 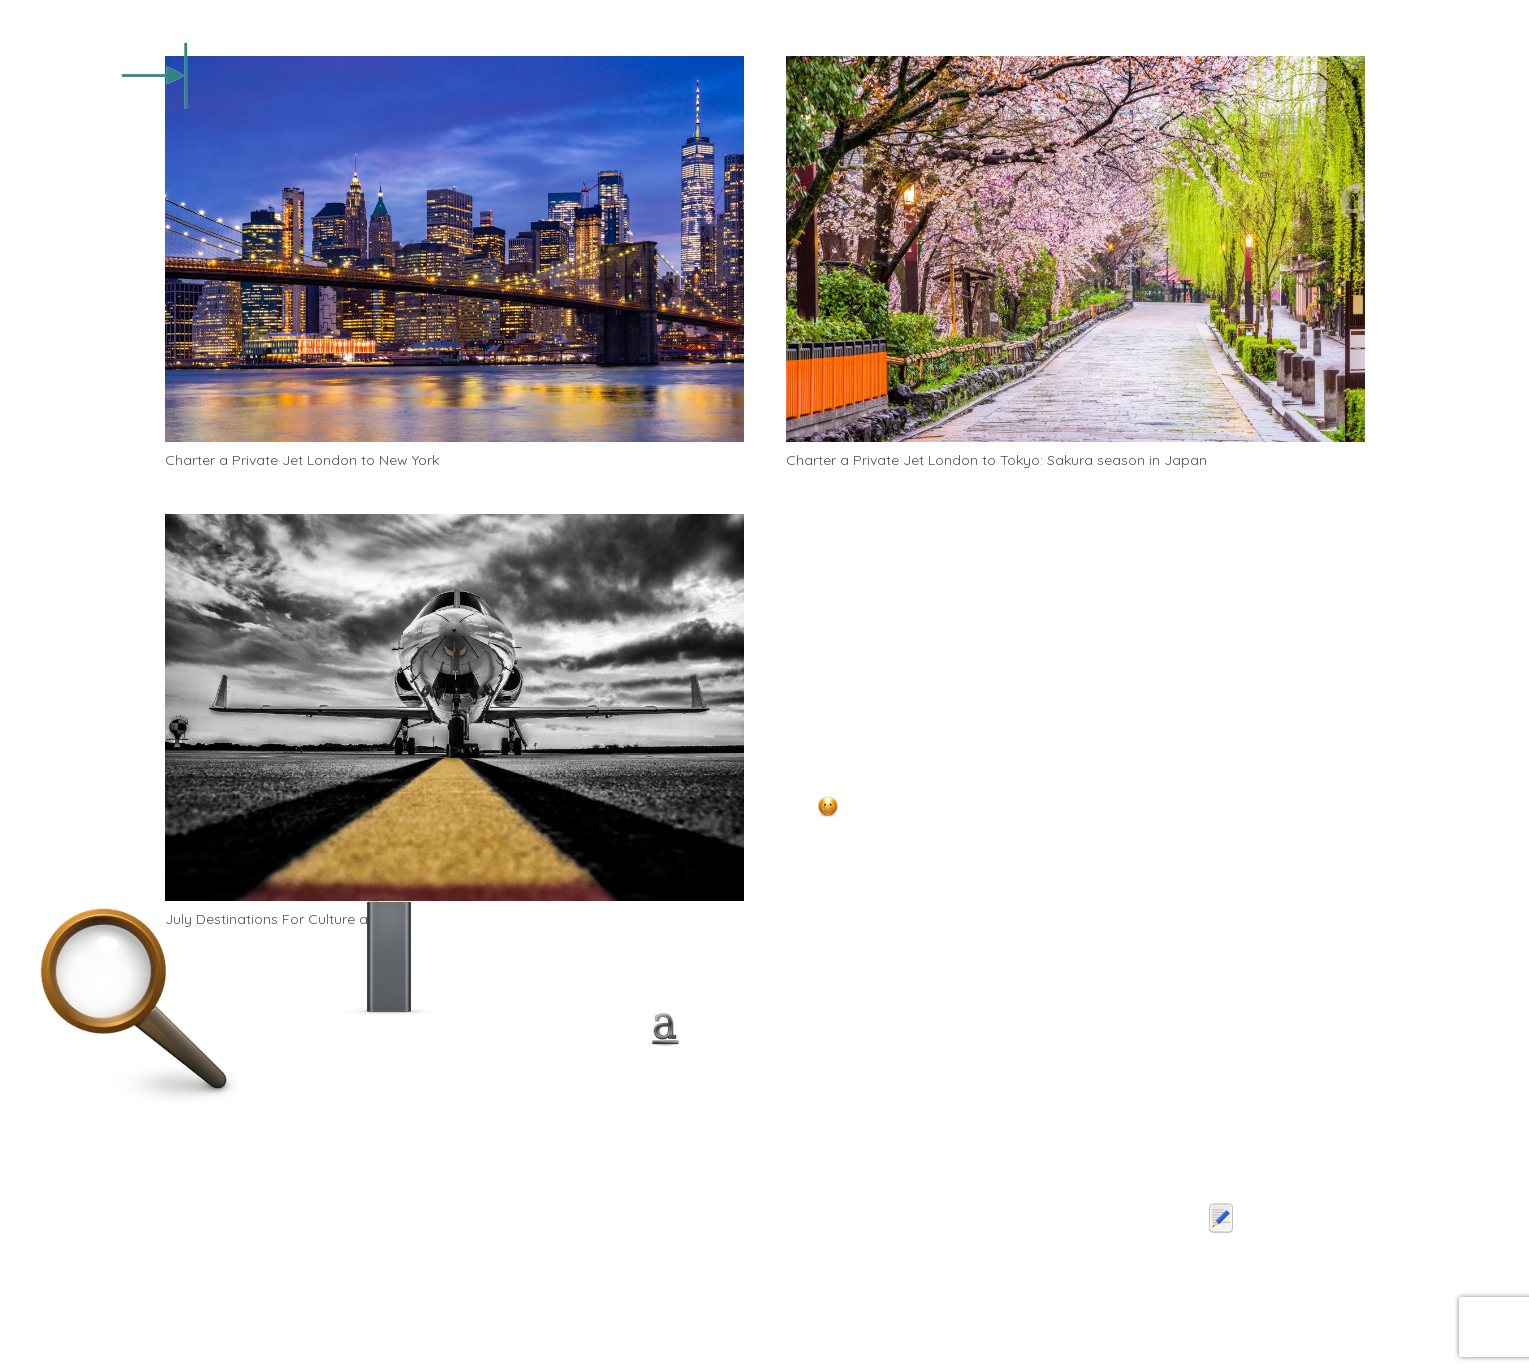 What do you see at coordinates (389, 959) in the screenshot?
I see `iPod nano device connected` at bounding box center [389, 959].